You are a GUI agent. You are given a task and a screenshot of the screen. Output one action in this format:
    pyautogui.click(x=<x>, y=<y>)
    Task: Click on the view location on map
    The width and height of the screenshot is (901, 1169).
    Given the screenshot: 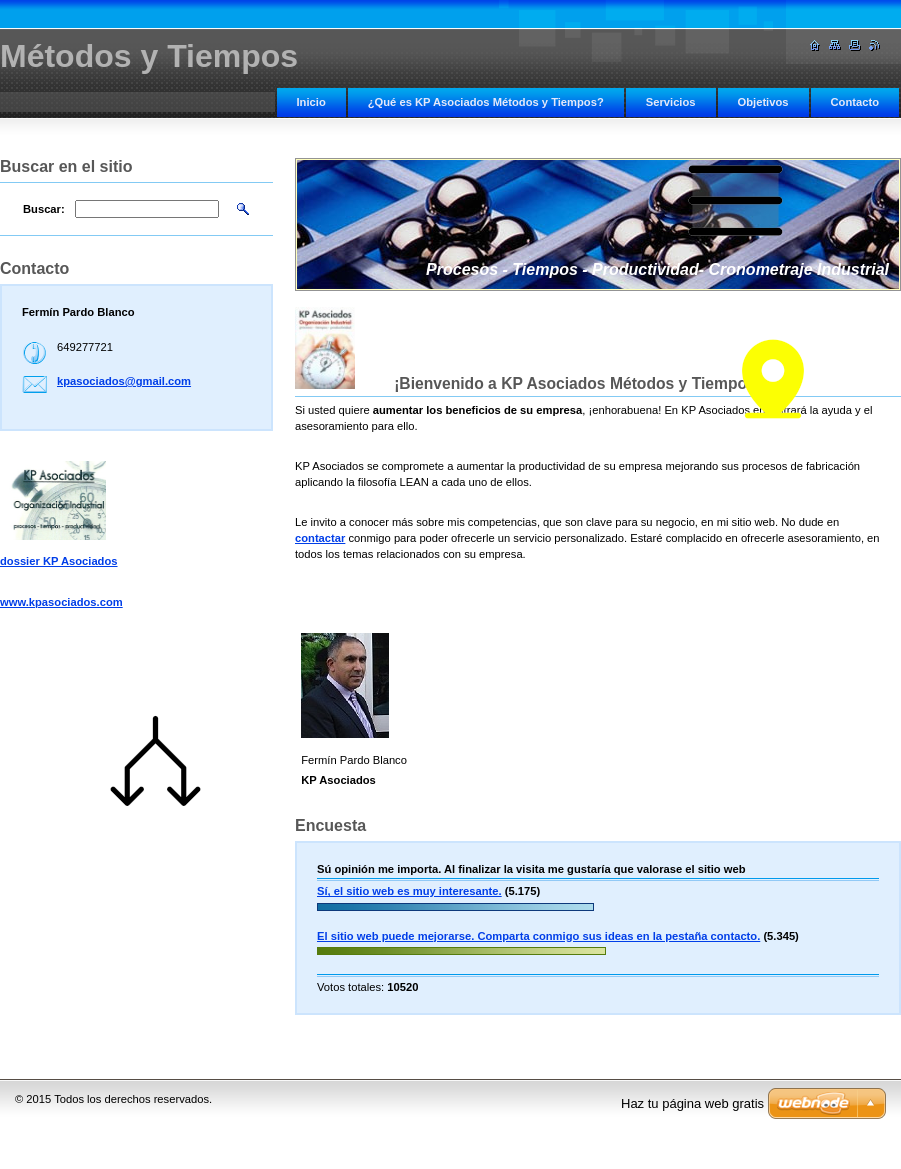 What is the action you would take?
    pyautogui.click(x=773, y=379)
    